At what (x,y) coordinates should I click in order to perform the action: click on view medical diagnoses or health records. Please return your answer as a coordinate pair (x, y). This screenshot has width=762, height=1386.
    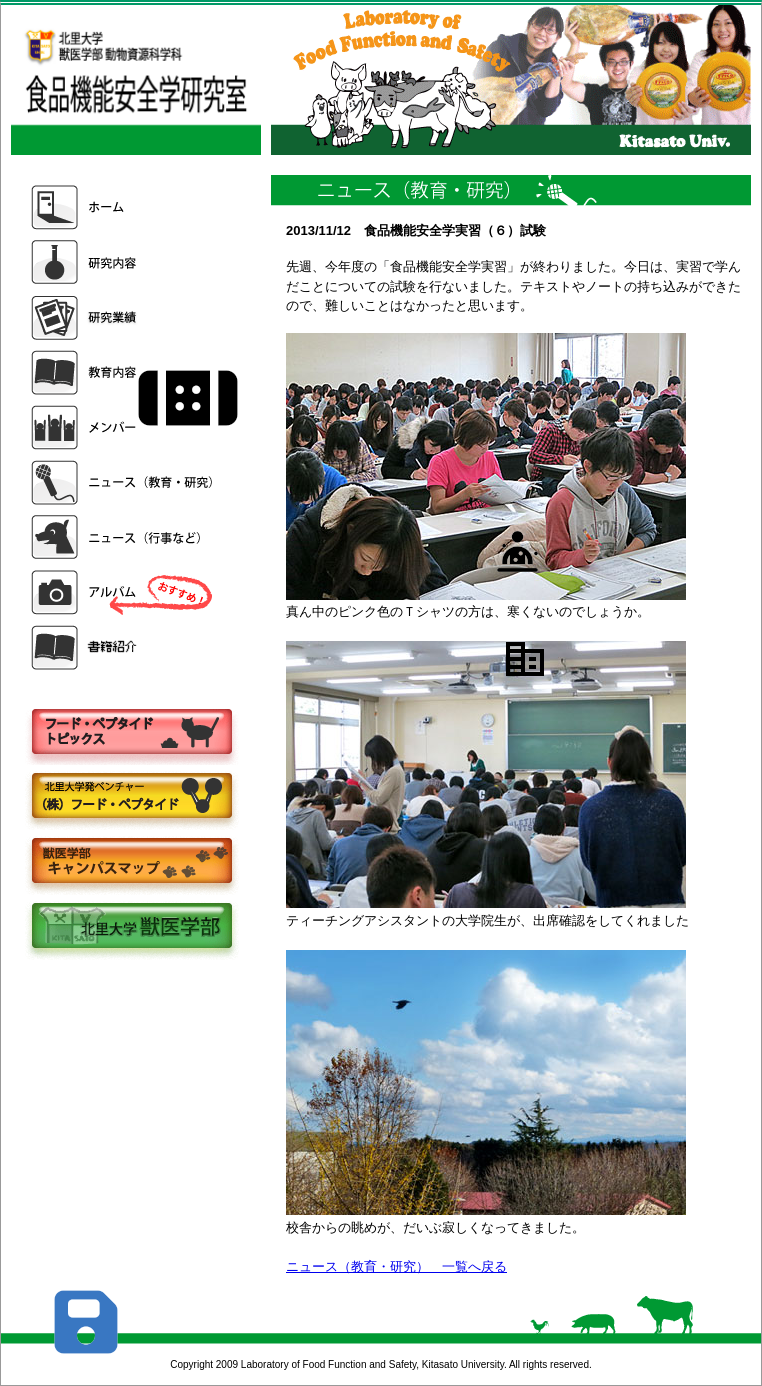
    Looking at the image, I should click on (517, 551).